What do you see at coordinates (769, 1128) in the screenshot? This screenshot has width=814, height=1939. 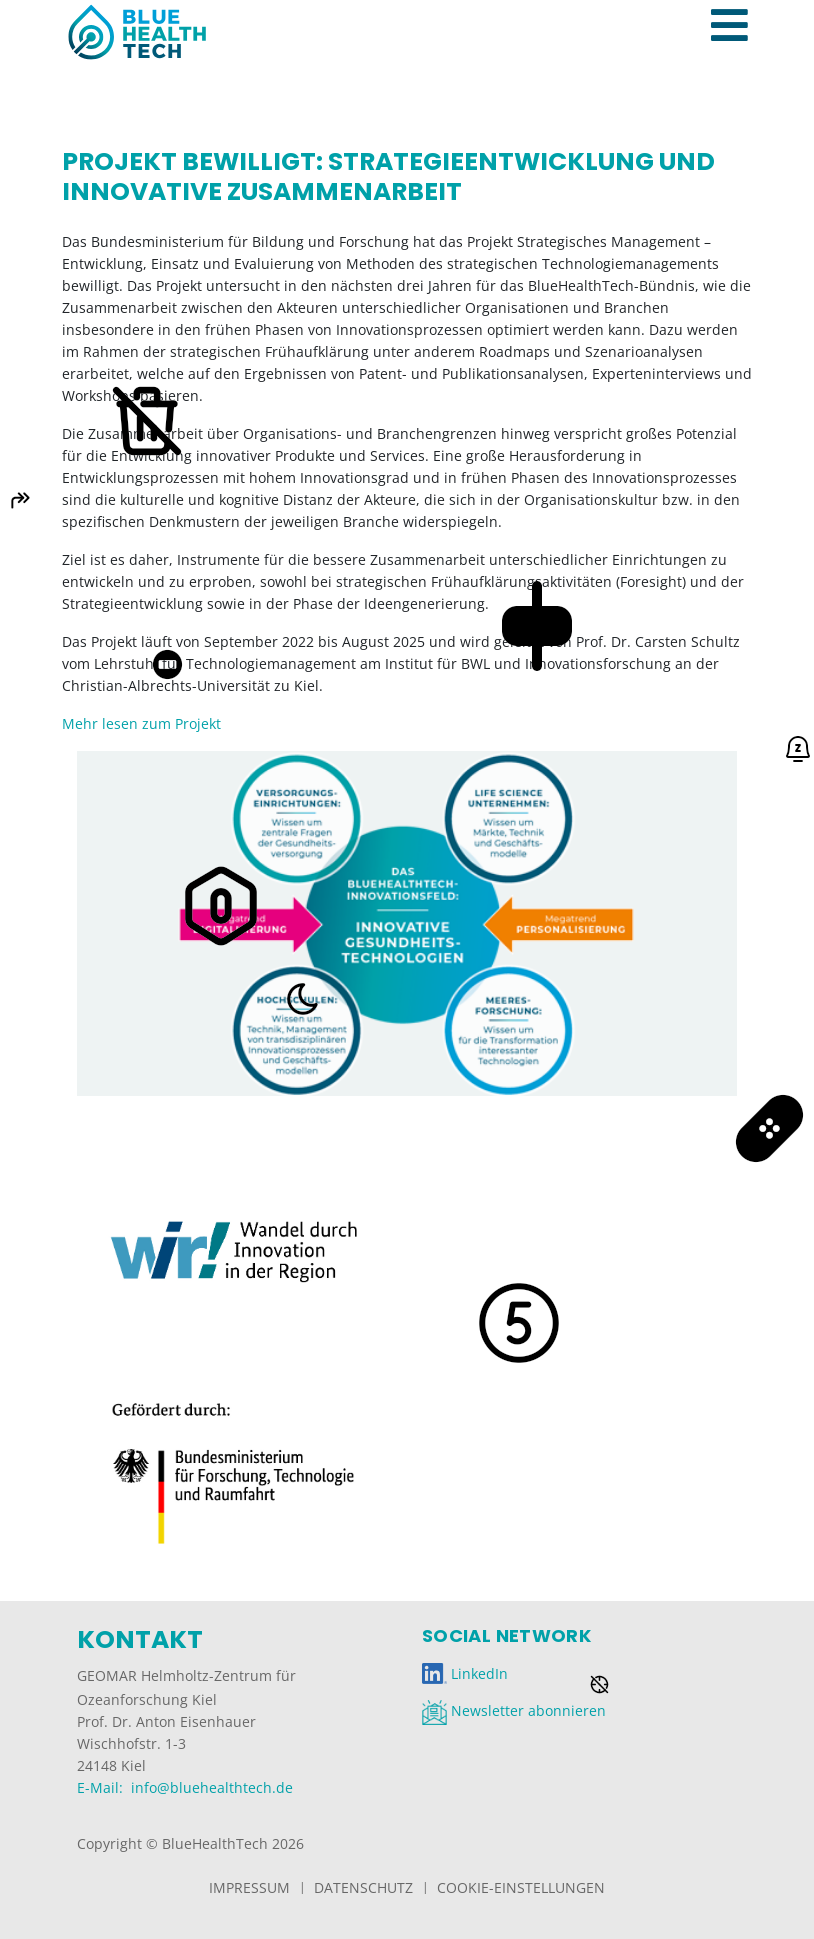 I see `access first aid or medical resources` at bounding box center [769, 1128].